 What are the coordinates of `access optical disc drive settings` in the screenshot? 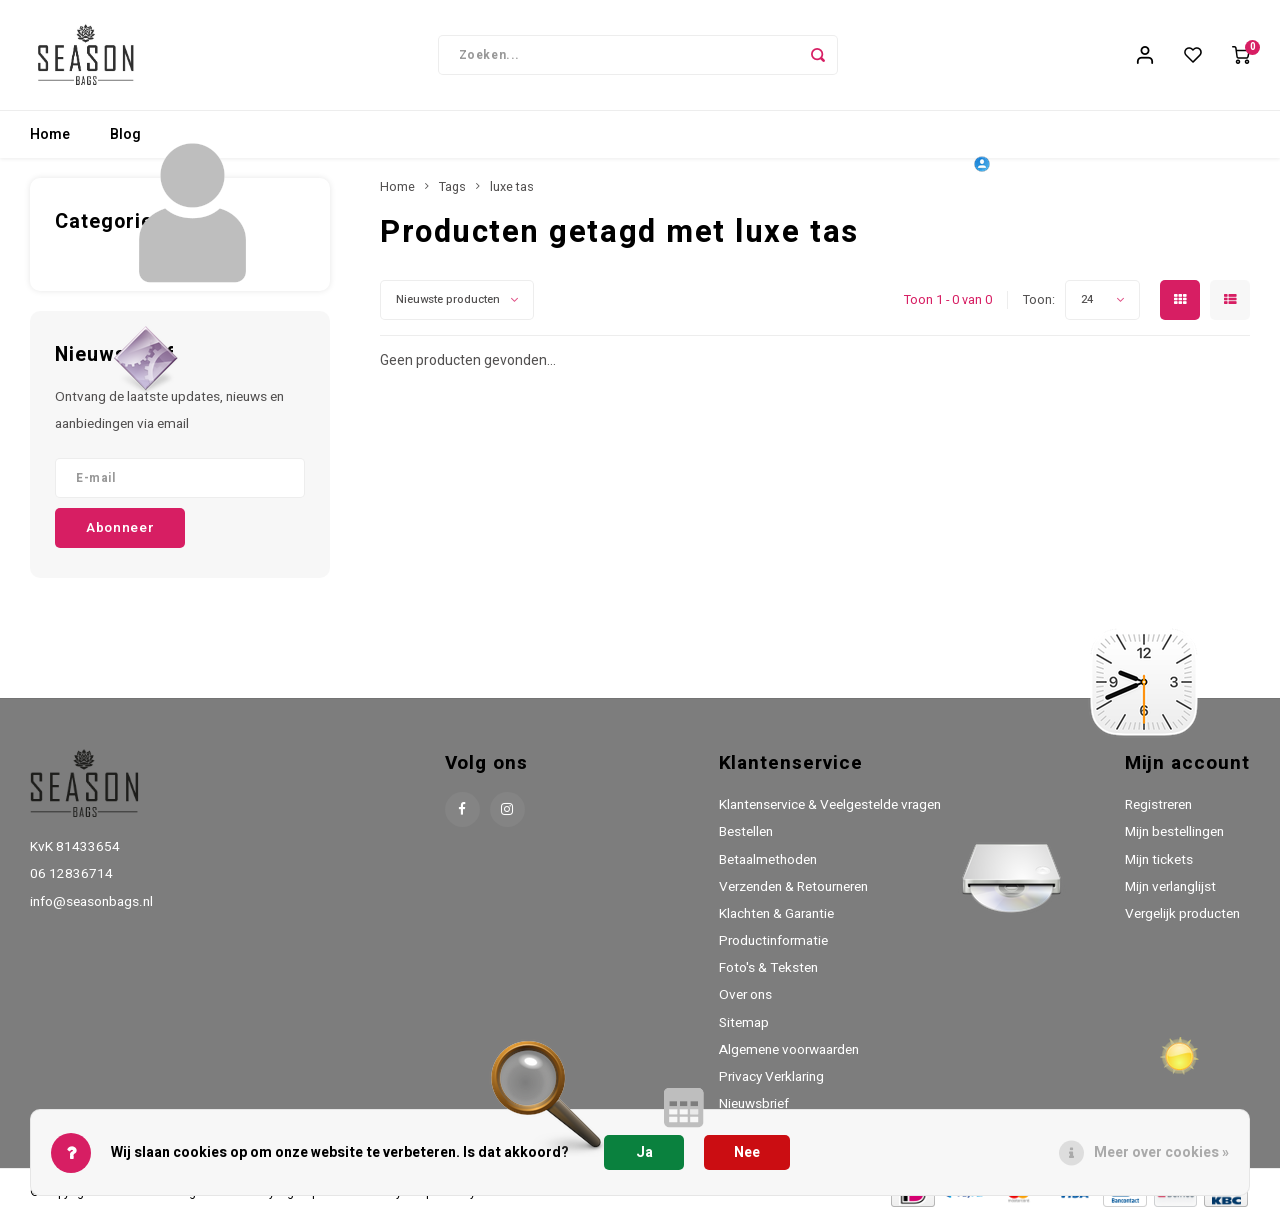 It's located at (1011, 874).